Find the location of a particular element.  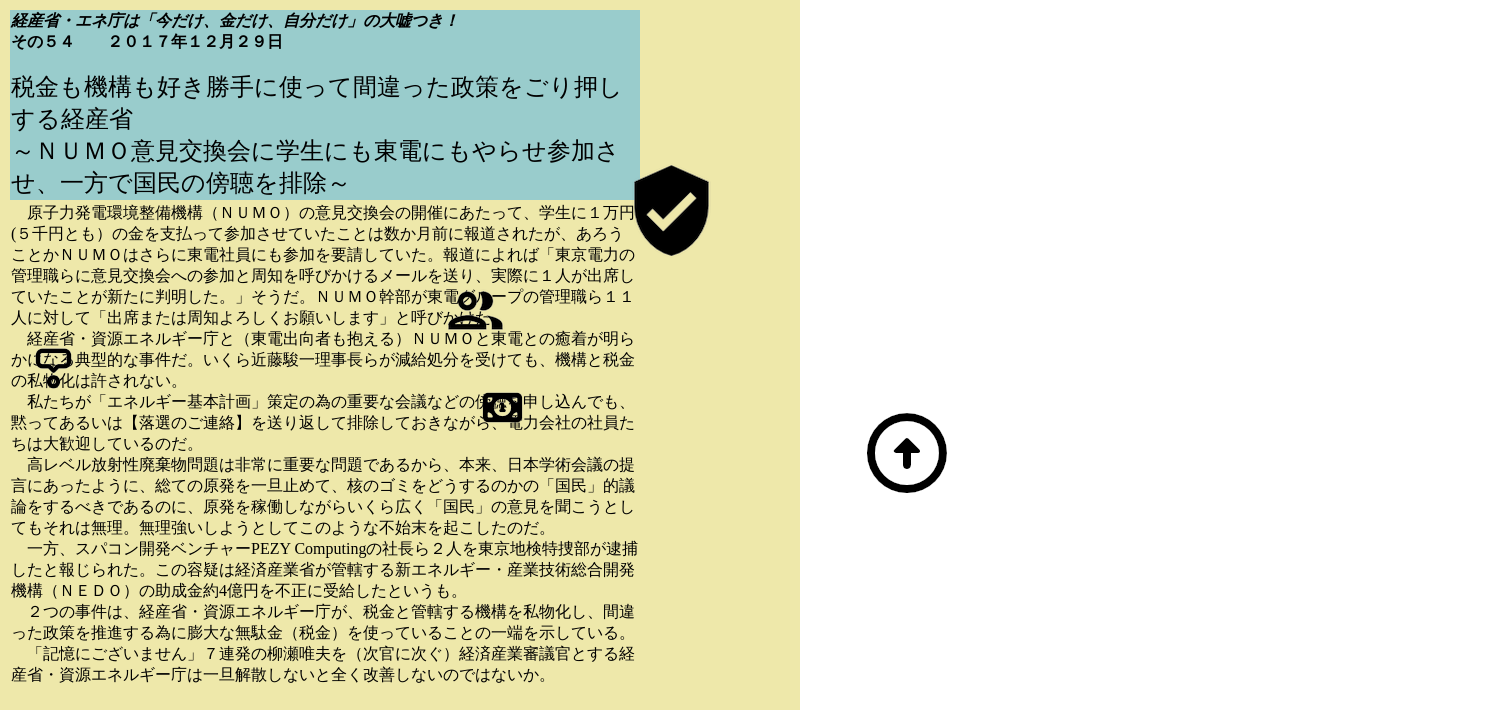

upload a file or content is located at coordinates (907, 453).